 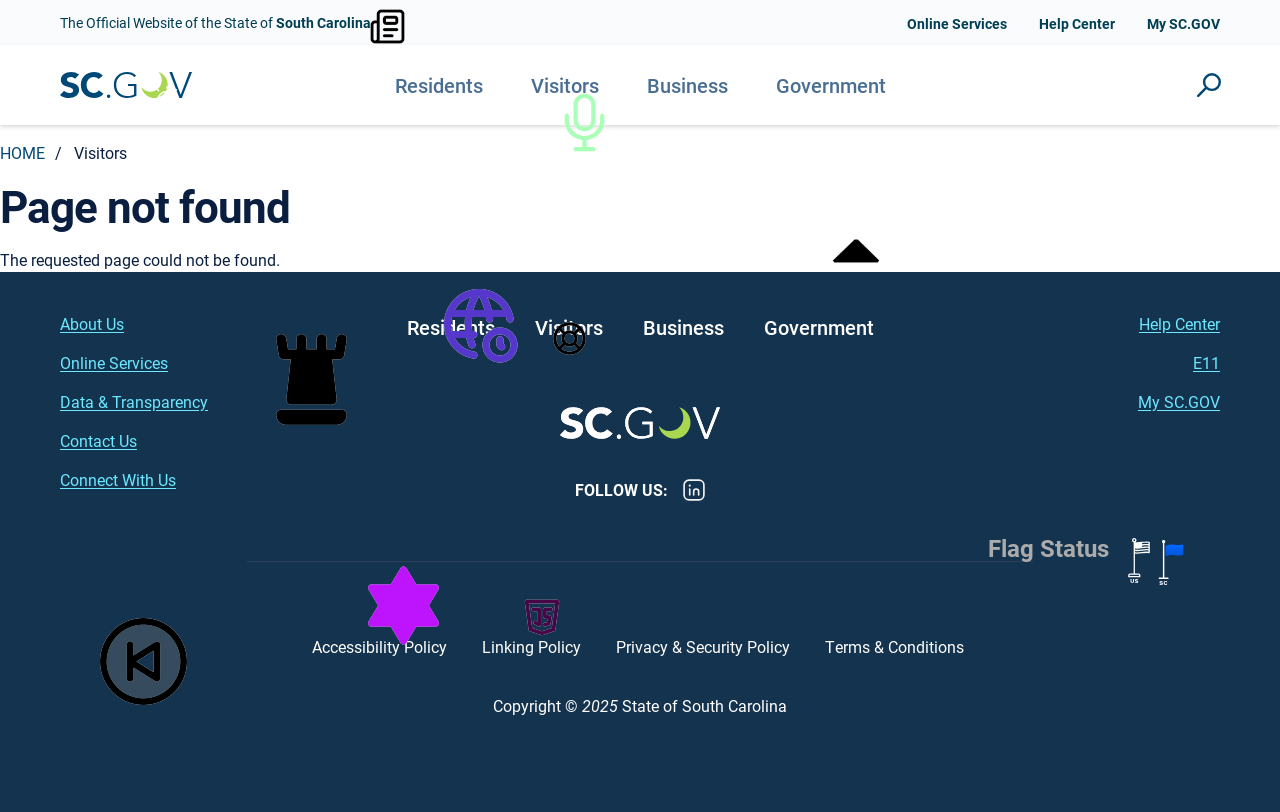 I want to click on set or change timezone preferences, so click(x=479, y=324).